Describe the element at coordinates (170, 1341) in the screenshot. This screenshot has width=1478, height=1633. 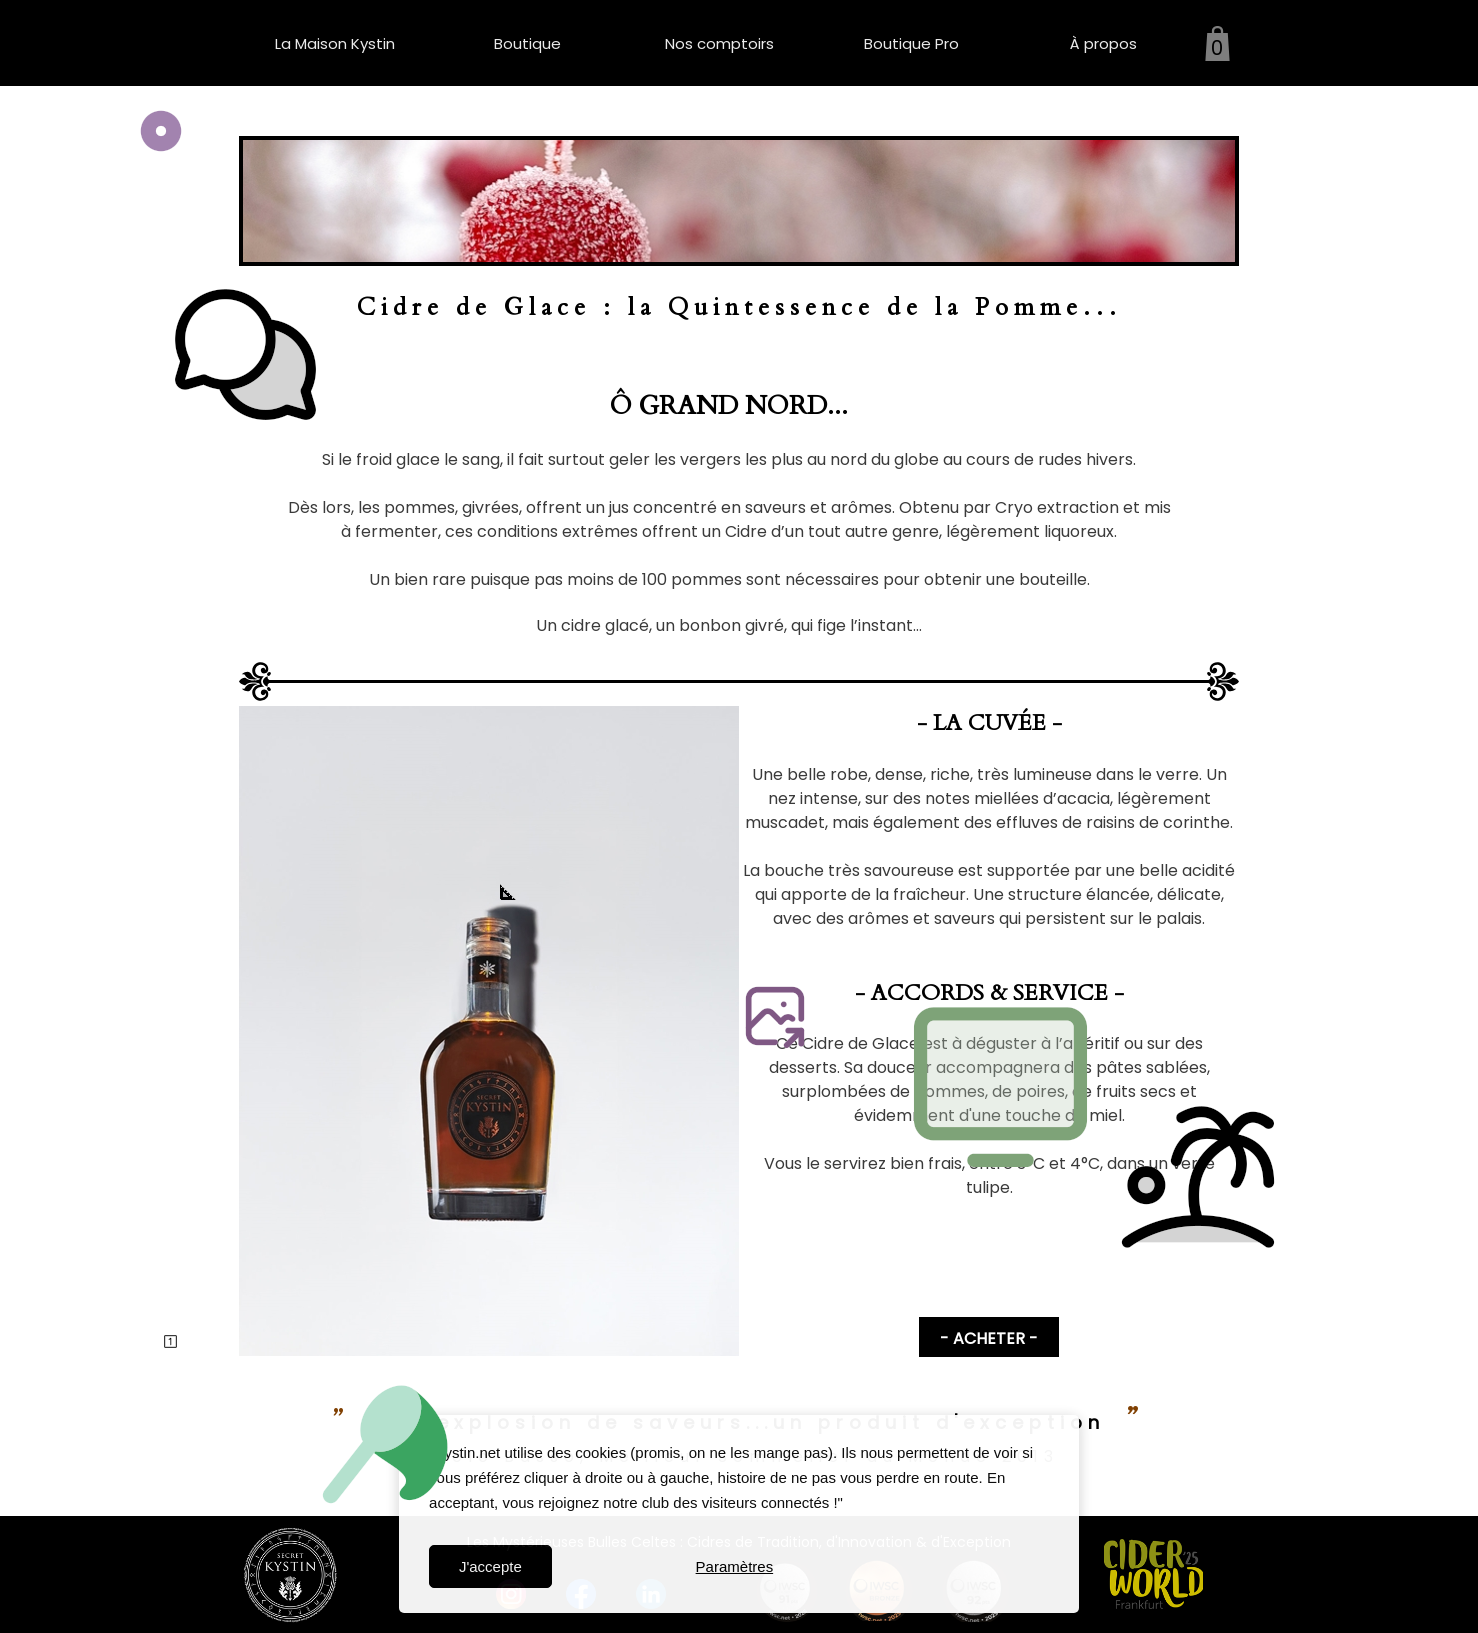
I see `indicates the first item or step in a sequence` at that location.